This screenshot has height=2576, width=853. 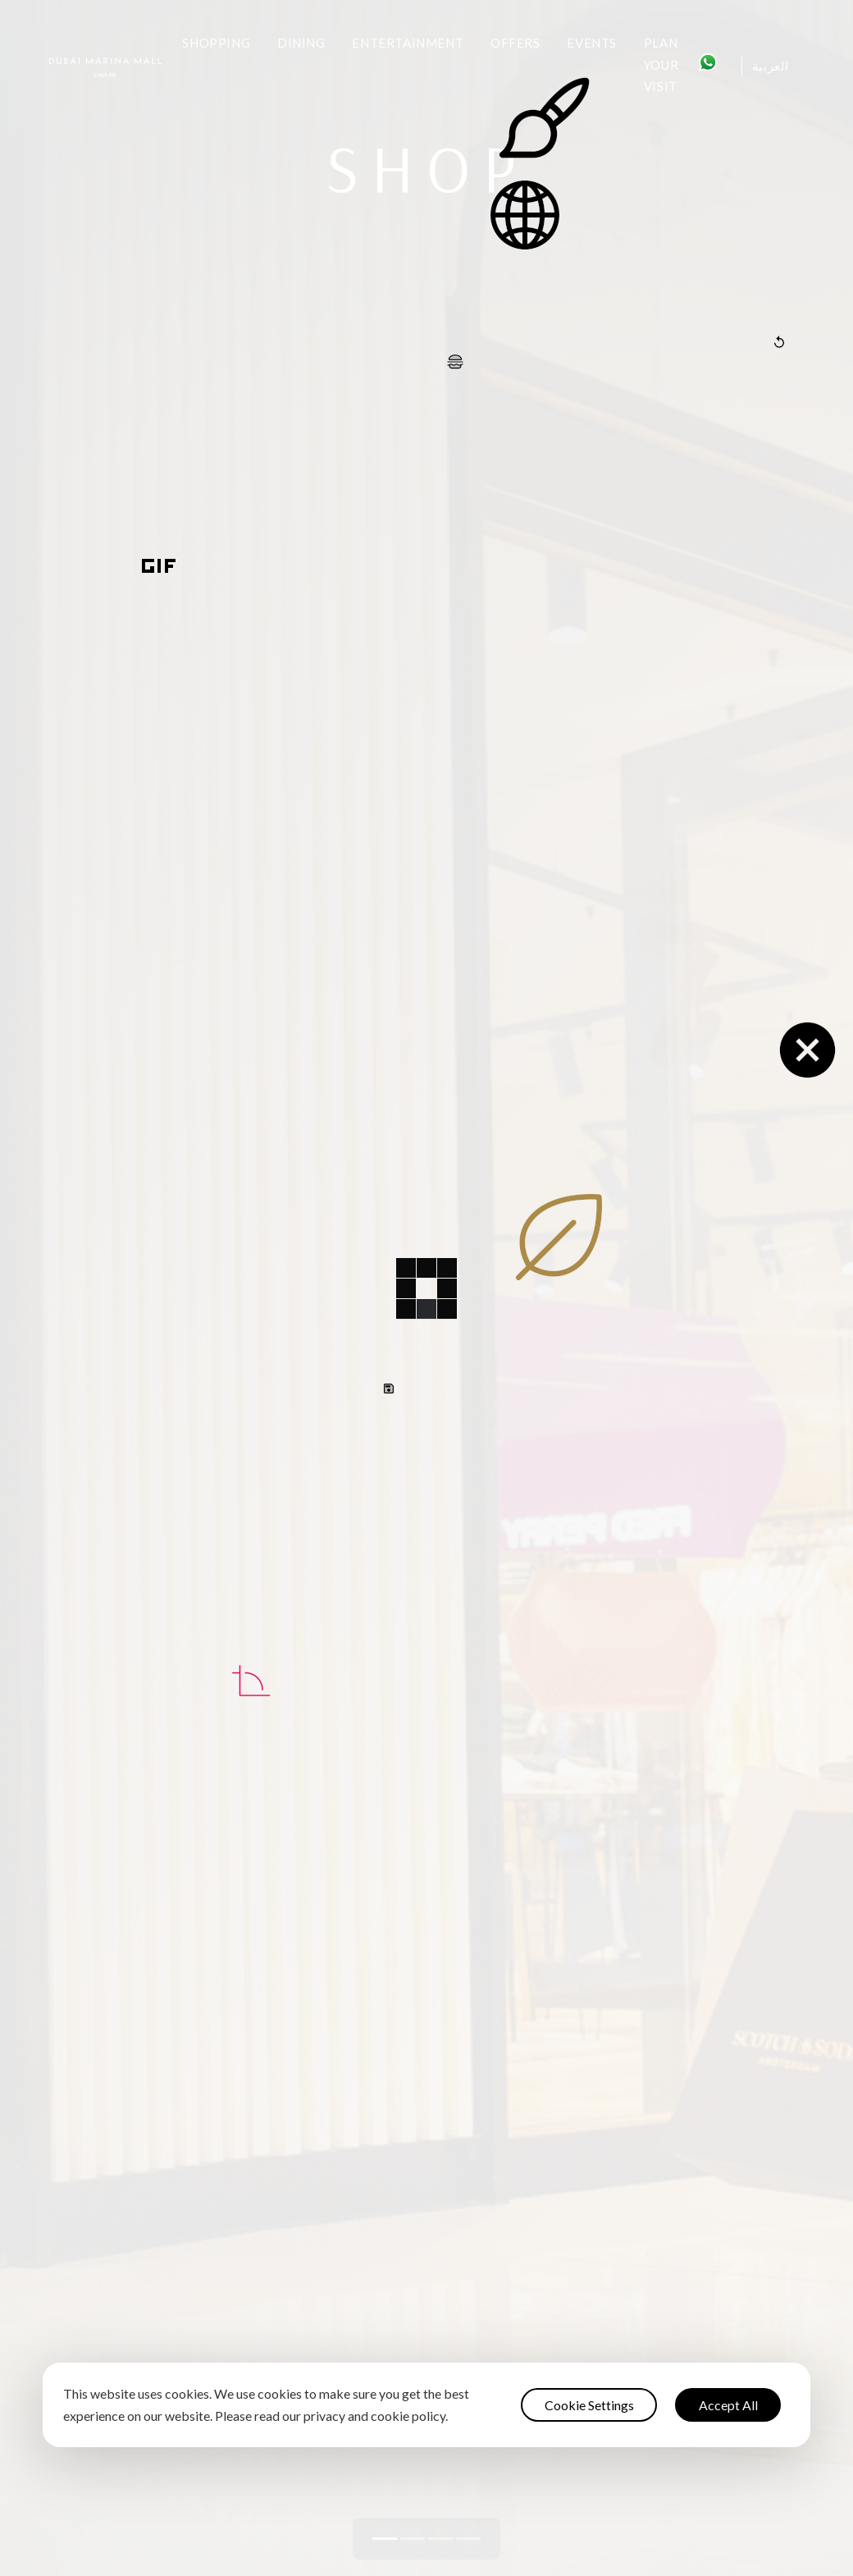 I want to click on measure or adjust angle in a design tool, so click(x=249, y=1682).